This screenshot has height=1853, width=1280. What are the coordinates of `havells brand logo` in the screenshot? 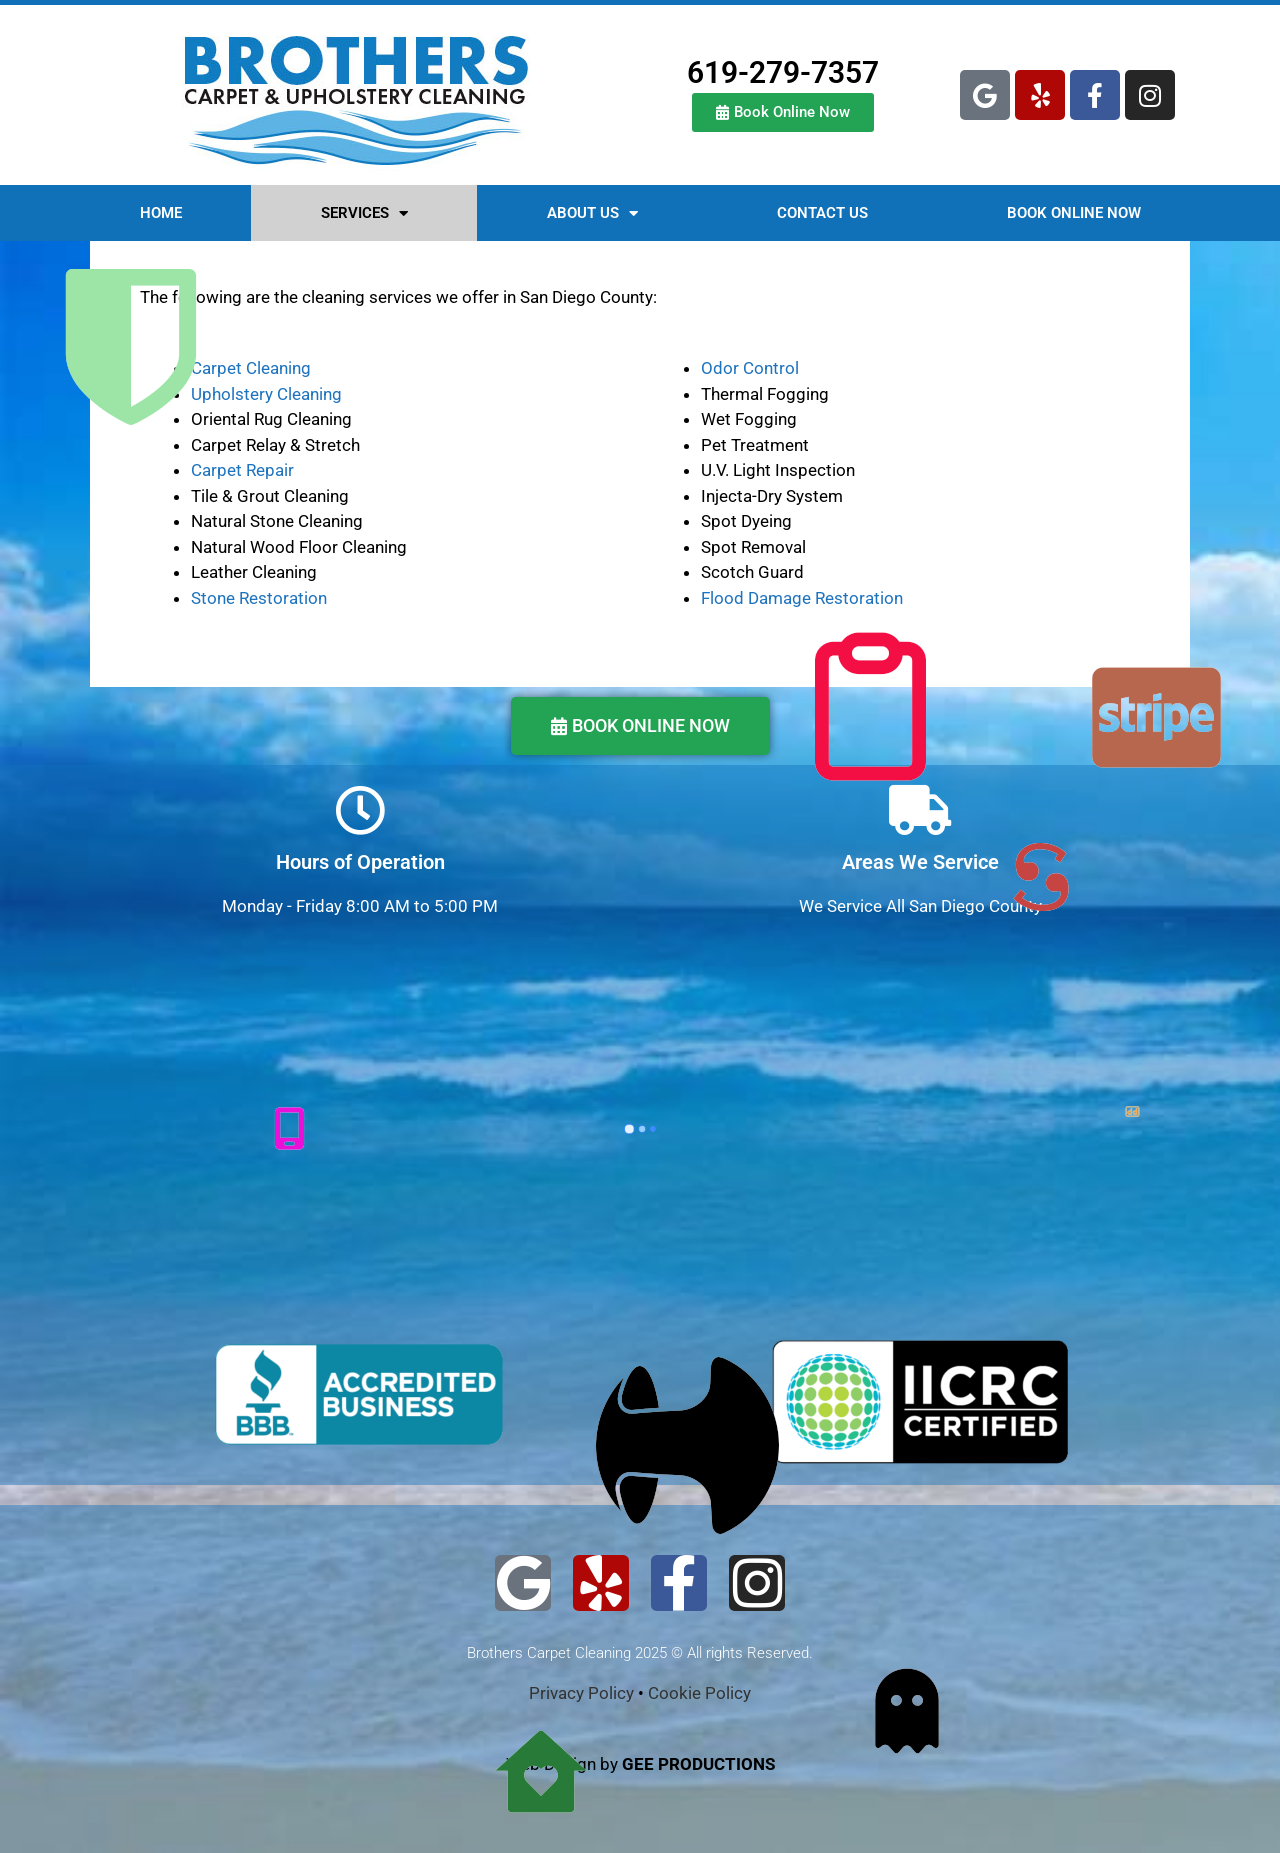 It's located at (687, 1445).